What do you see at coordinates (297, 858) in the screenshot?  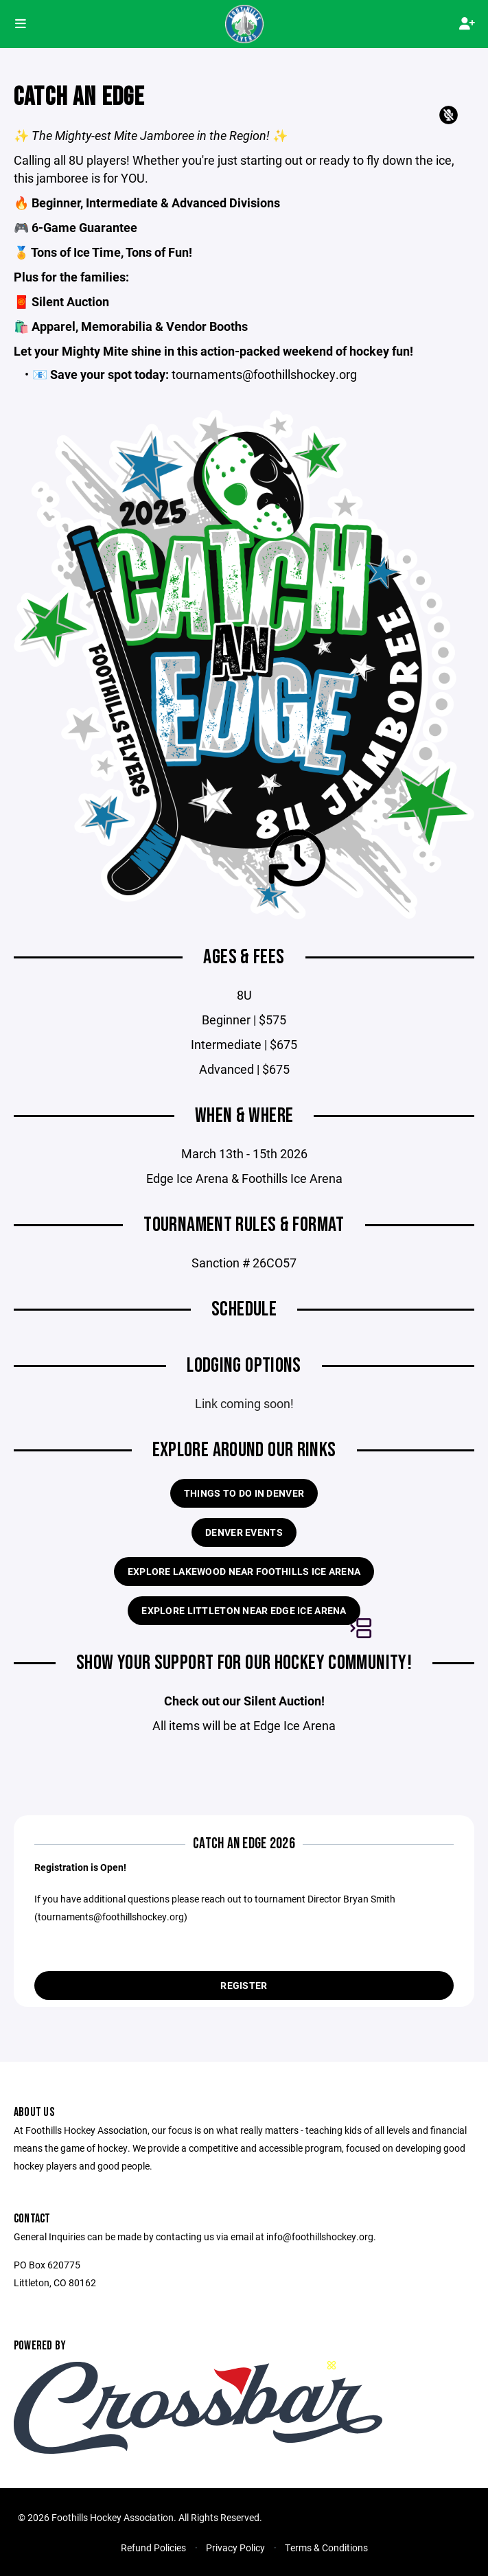 I see `view activity history` at bounding box center [297, 858].